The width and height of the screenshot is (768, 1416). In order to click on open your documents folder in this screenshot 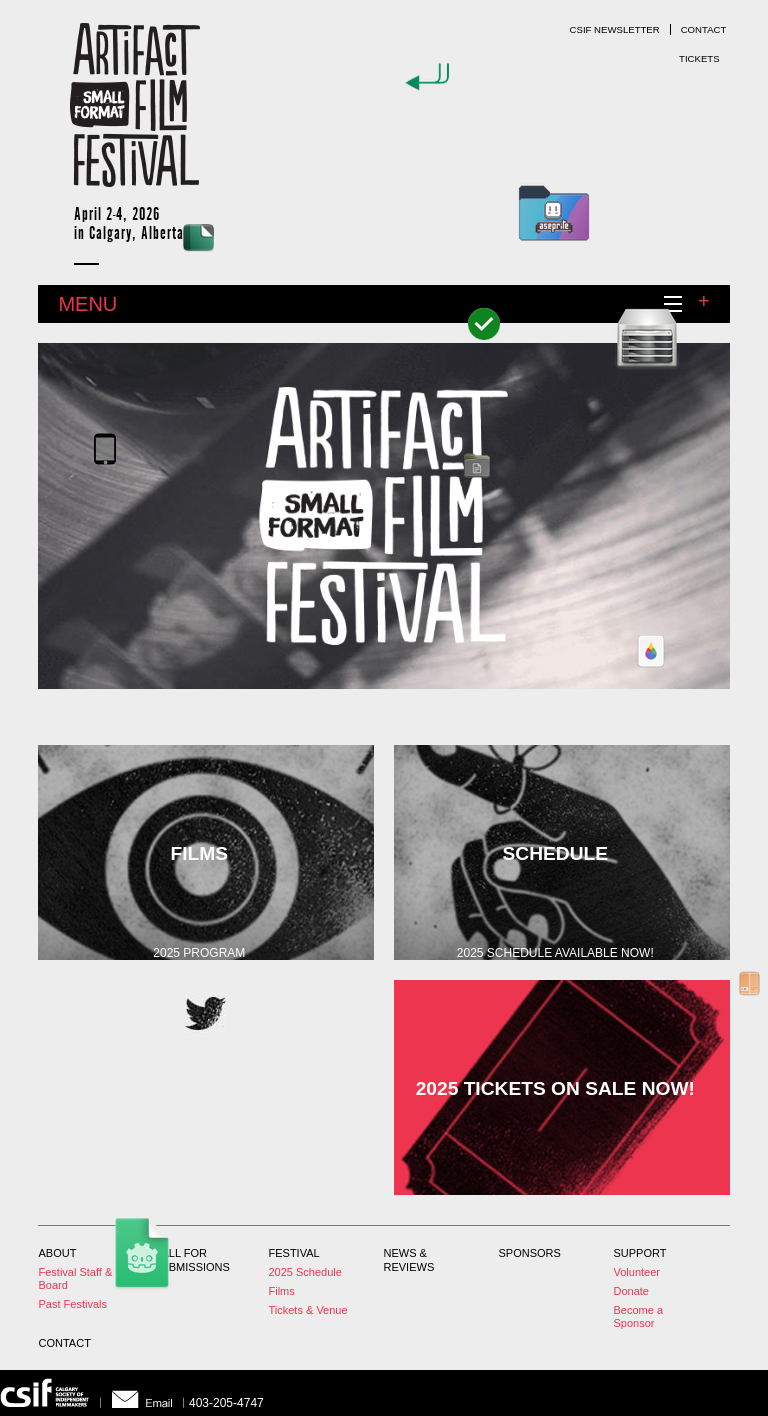, I will do `click(477, 465)`.